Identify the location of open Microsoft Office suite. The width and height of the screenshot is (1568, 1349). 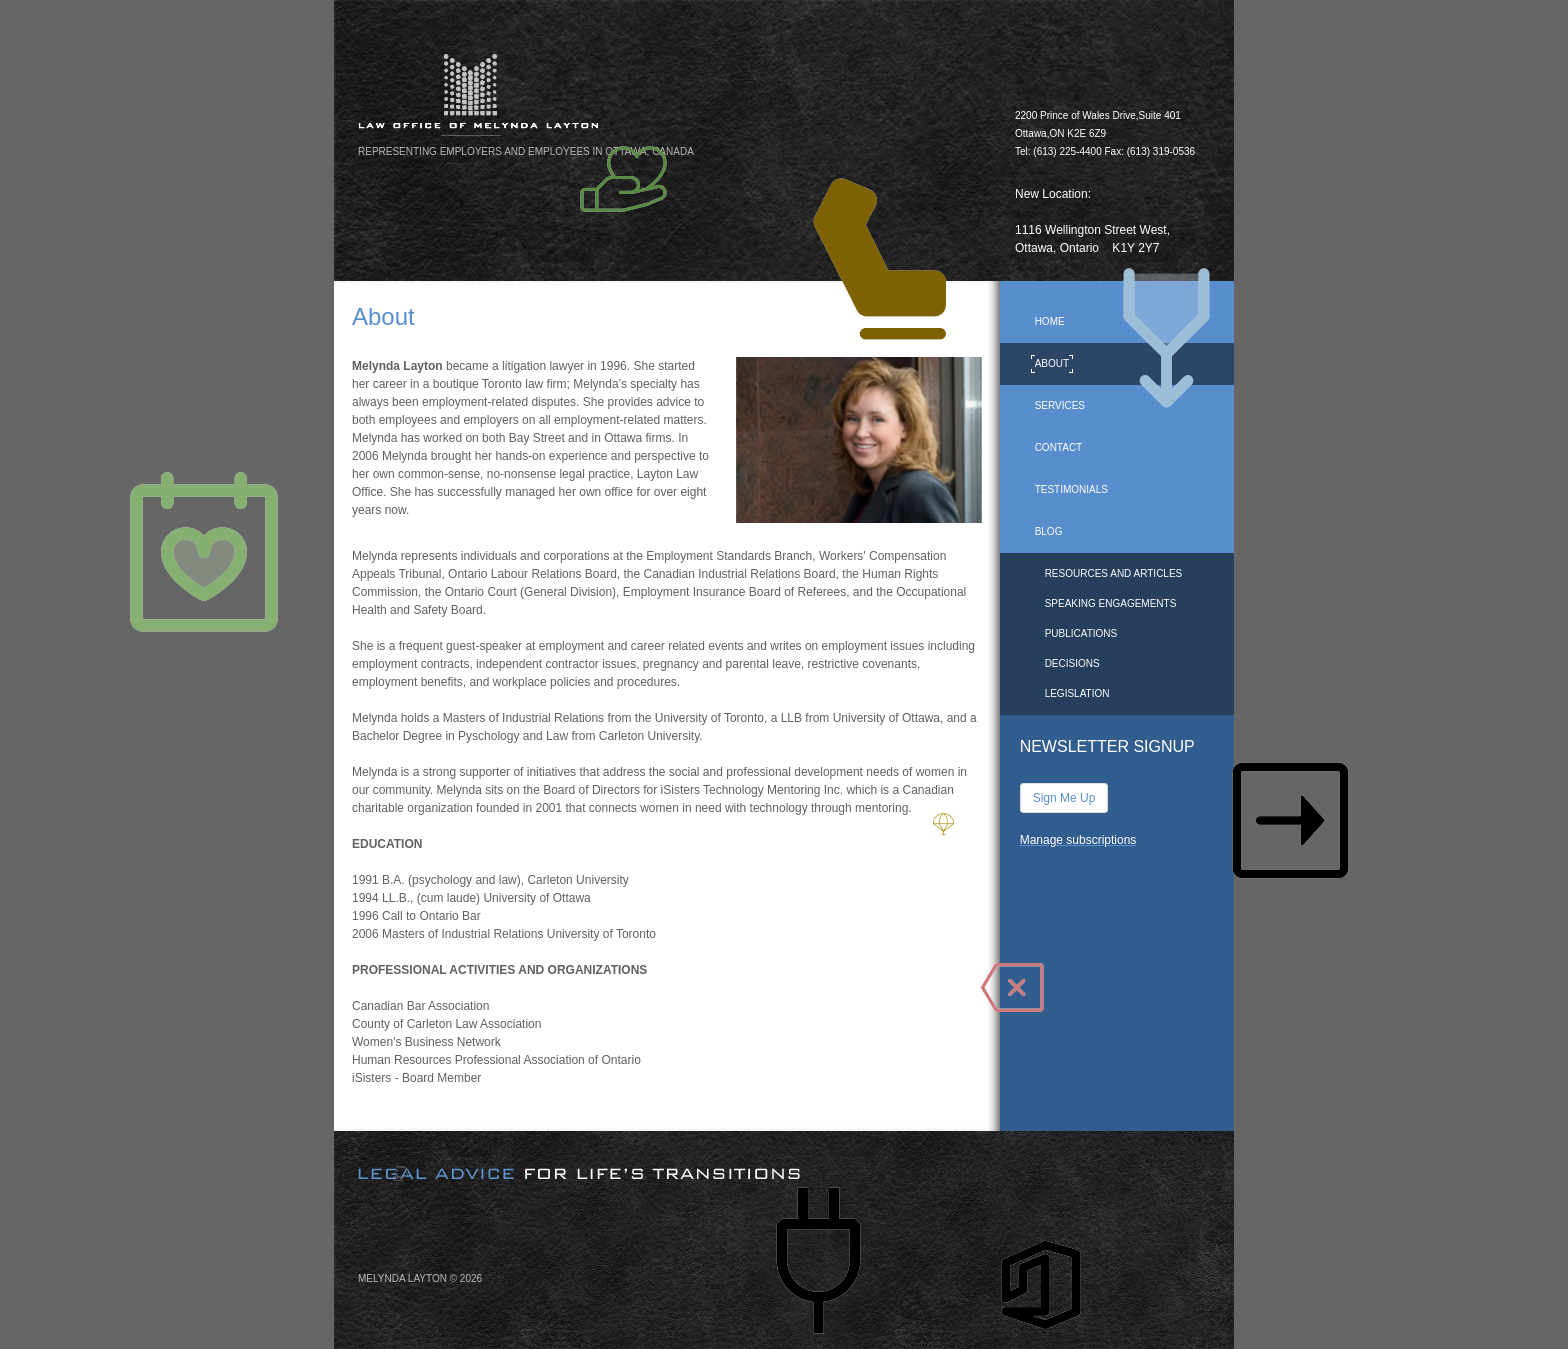
(1041, 1285).